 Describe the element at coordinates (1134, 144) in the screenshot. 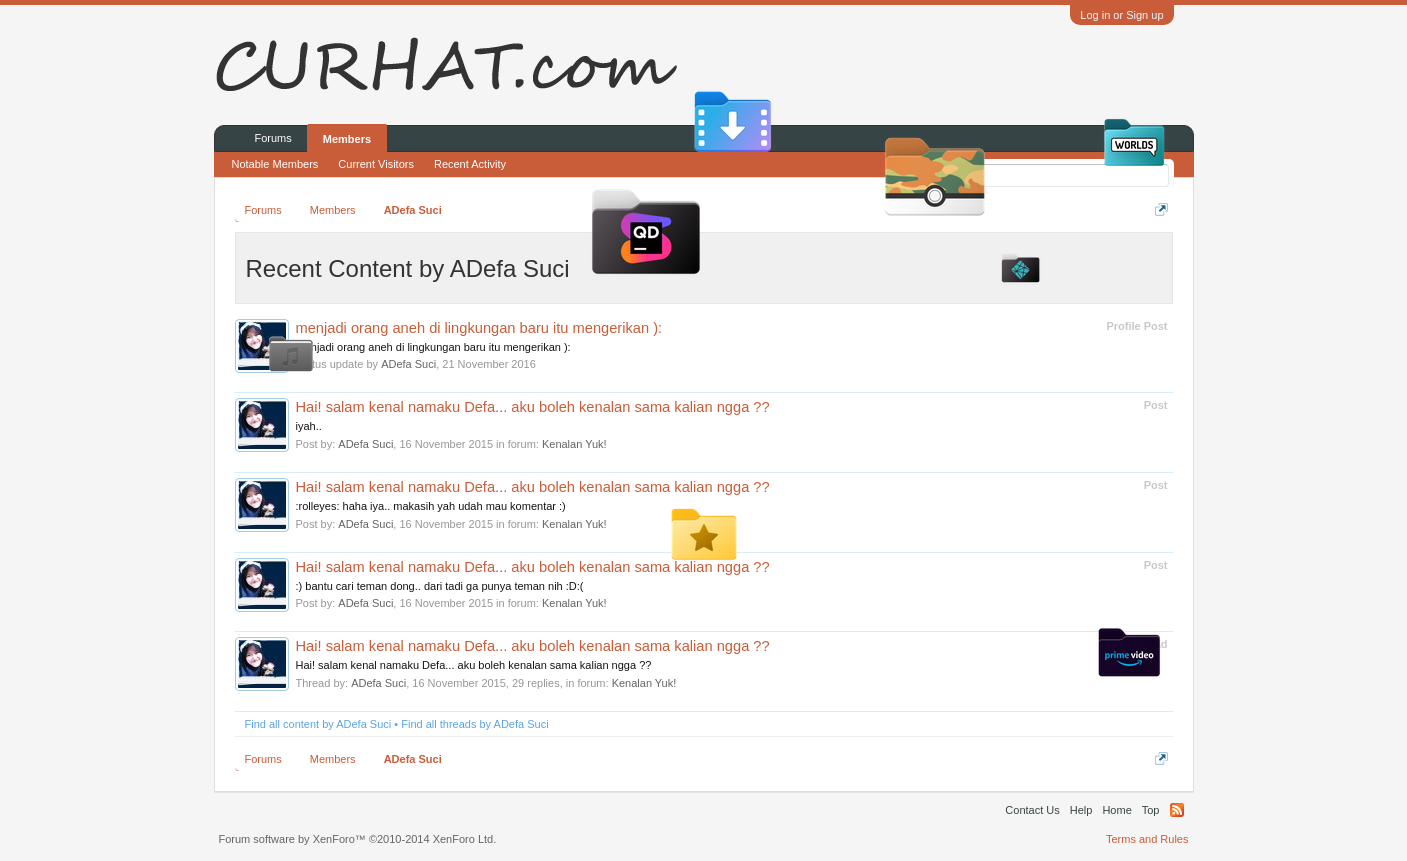

I see `open vrchat worlds folder` at that location.